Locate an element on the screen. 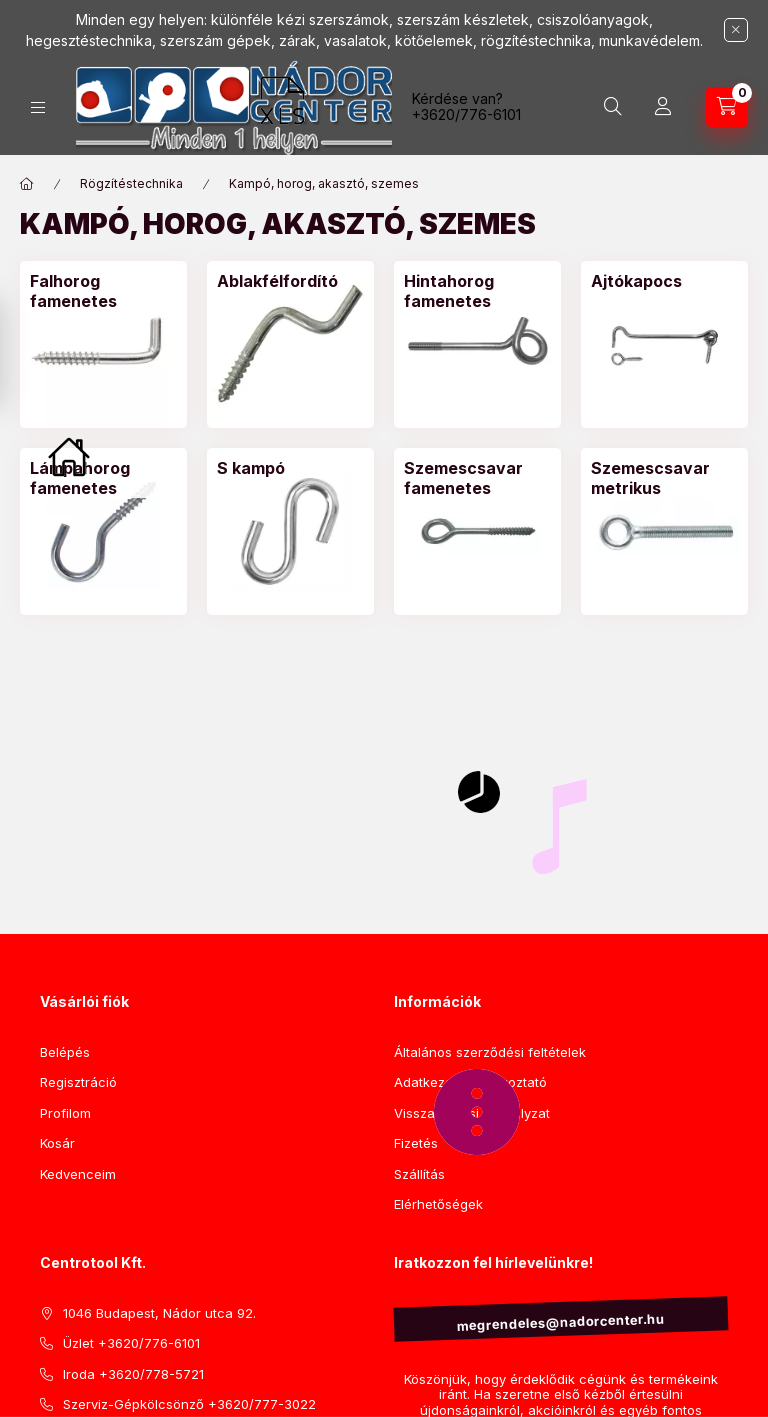 The image size is (768, 1417). navigate to home screen is located at coordinates (69, 457).